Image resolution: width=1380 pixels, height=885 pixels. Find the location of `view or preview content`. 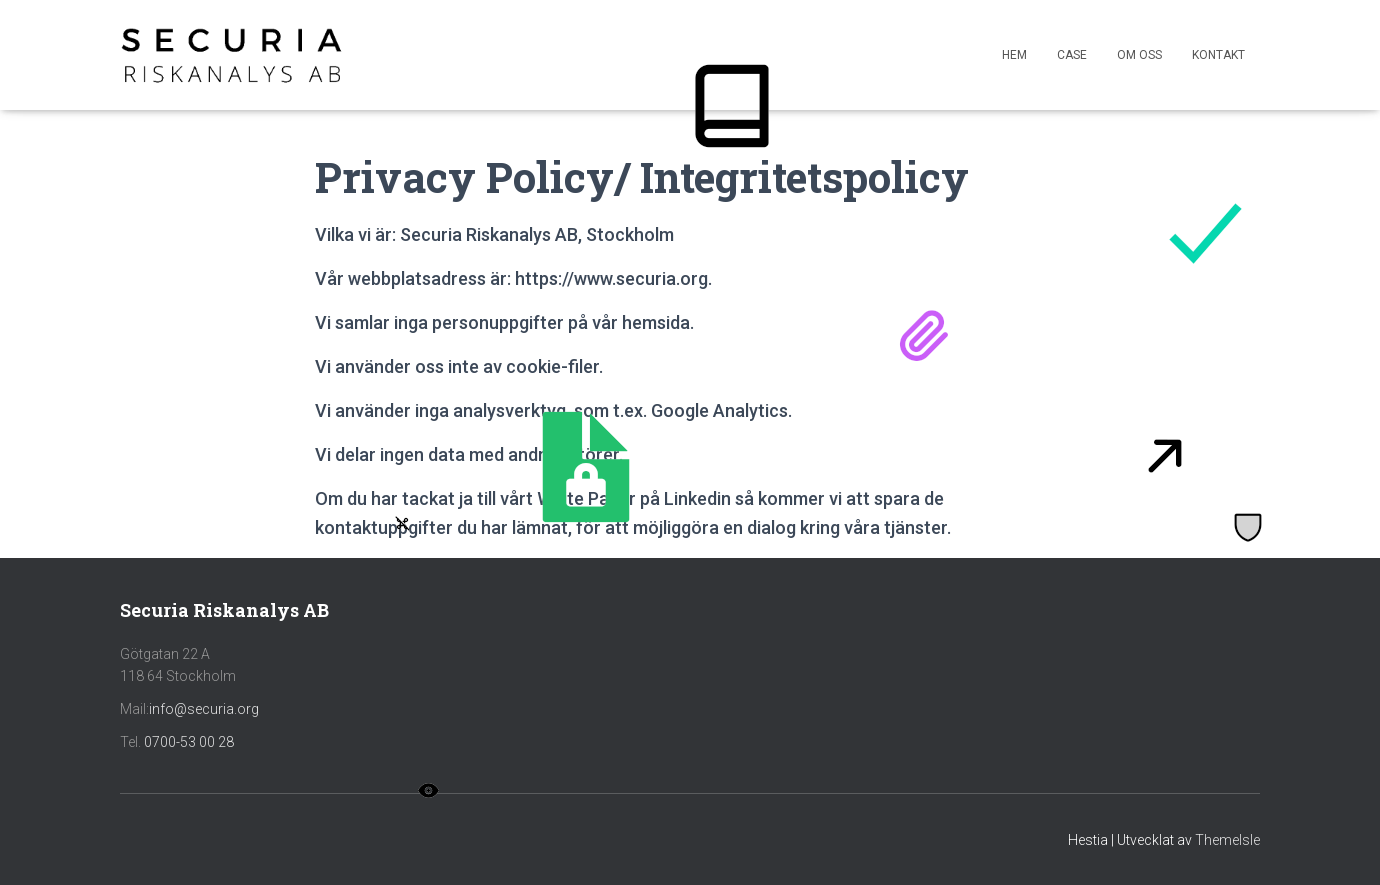

view or preview content is located at coordinates (428, 790).